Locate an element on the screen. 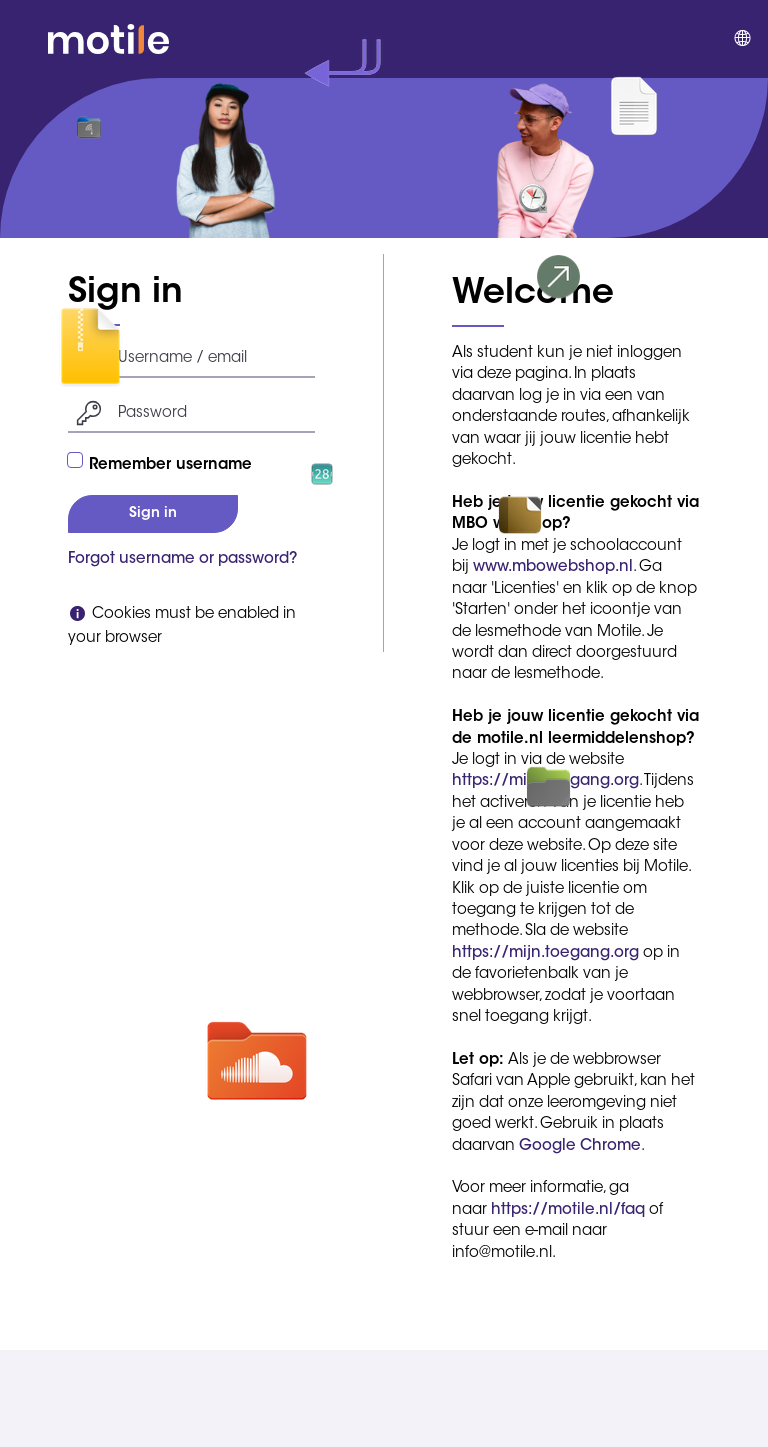 Image resolution: width=768 pixels, height=1447 pixels. an open folder displaying its contents is located at coordinates (548, 786).